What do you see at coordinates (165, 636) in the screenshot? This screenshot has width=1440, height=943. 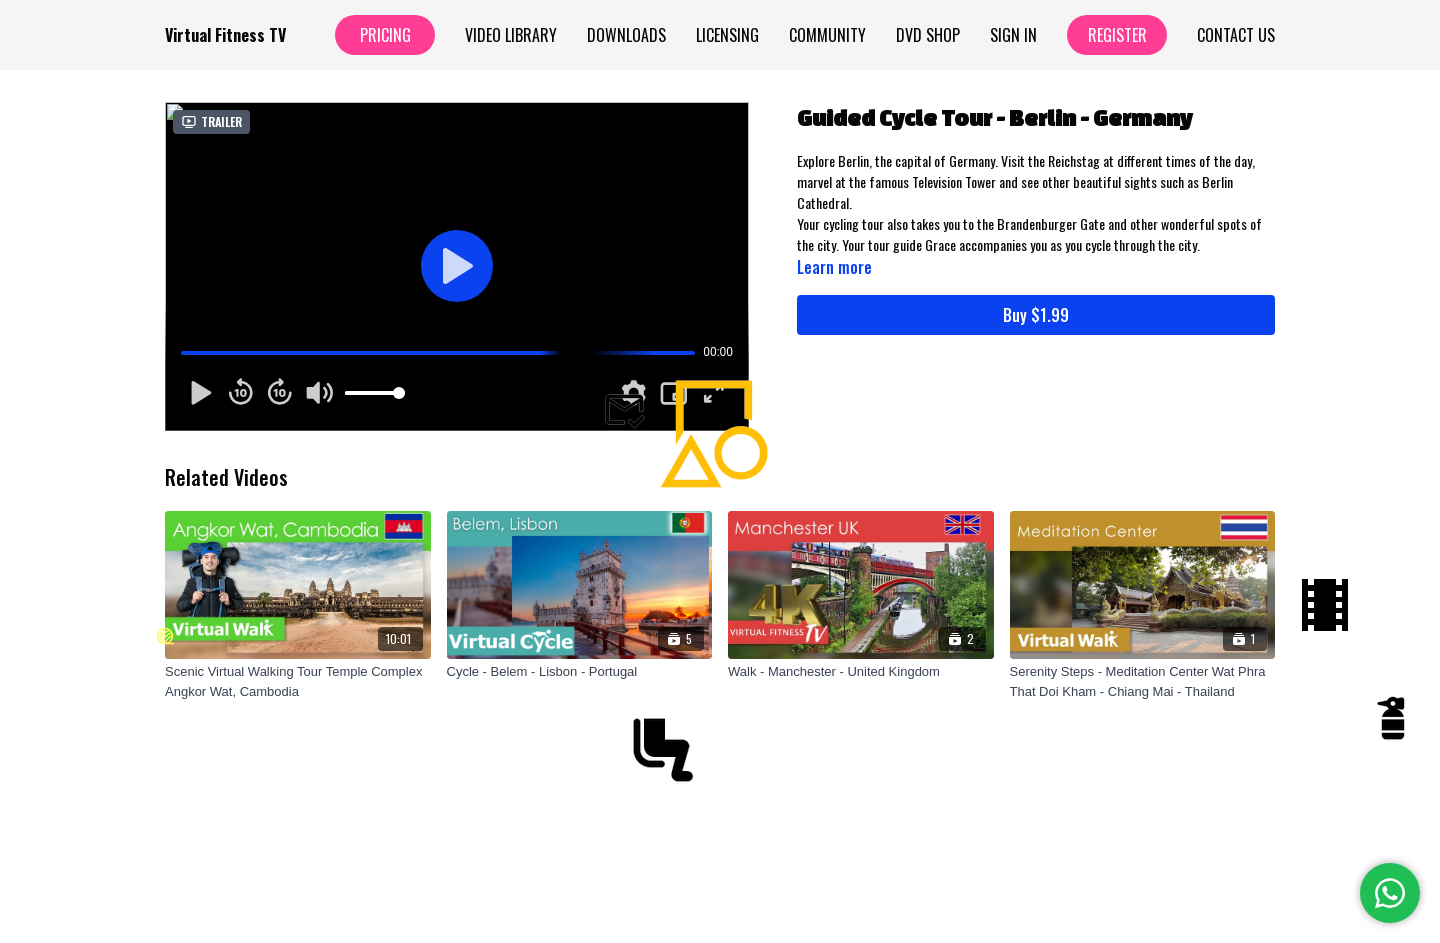 I see `access knitting or crafting projects` at bounding box center [165, 636].